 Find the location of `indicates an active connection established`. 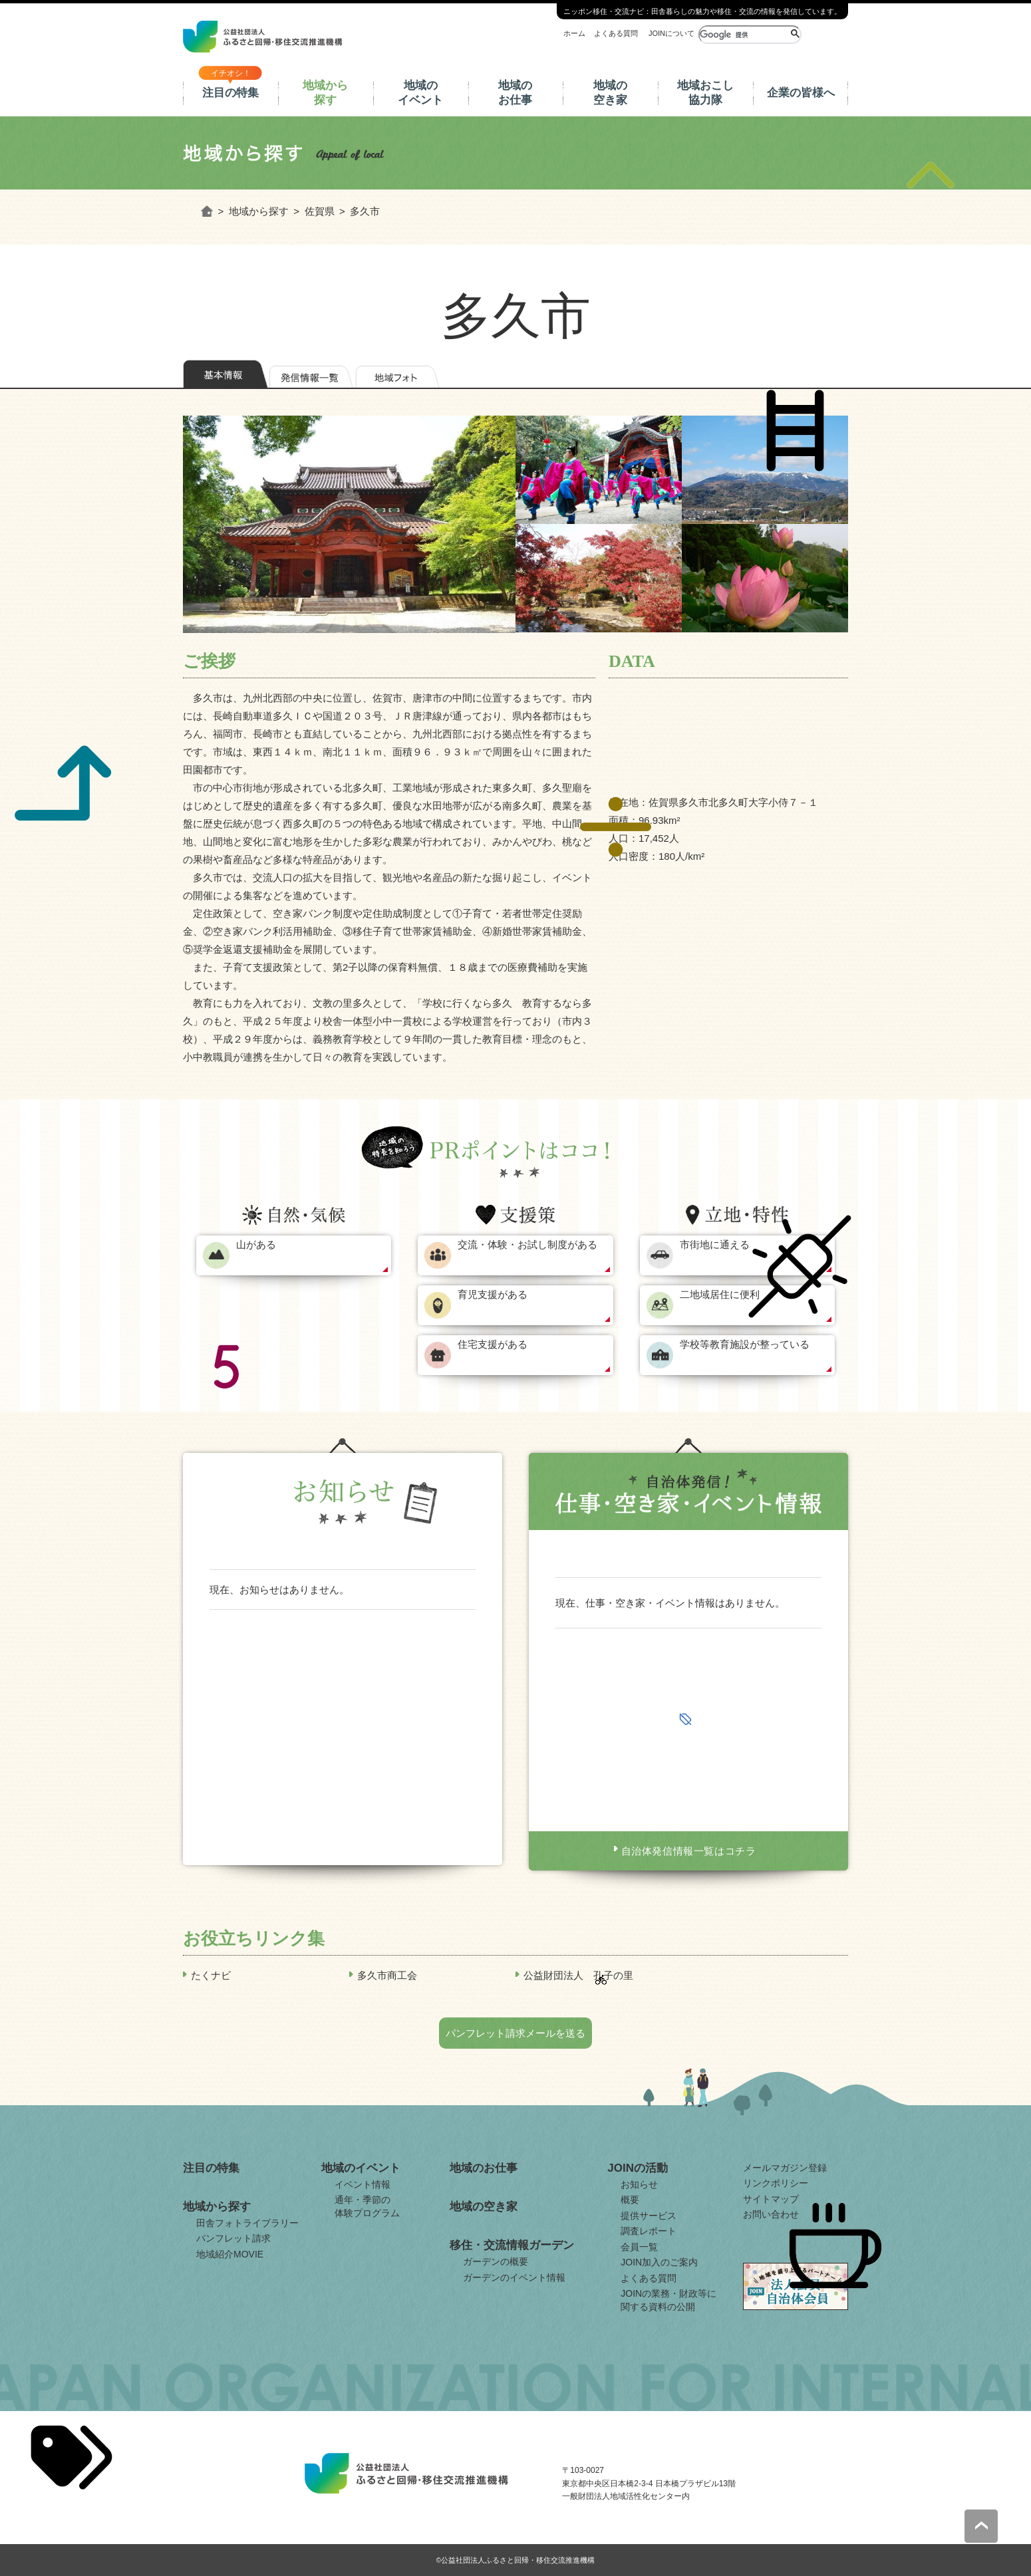

indicates an active connection established is located at coordinates (800, 1266).